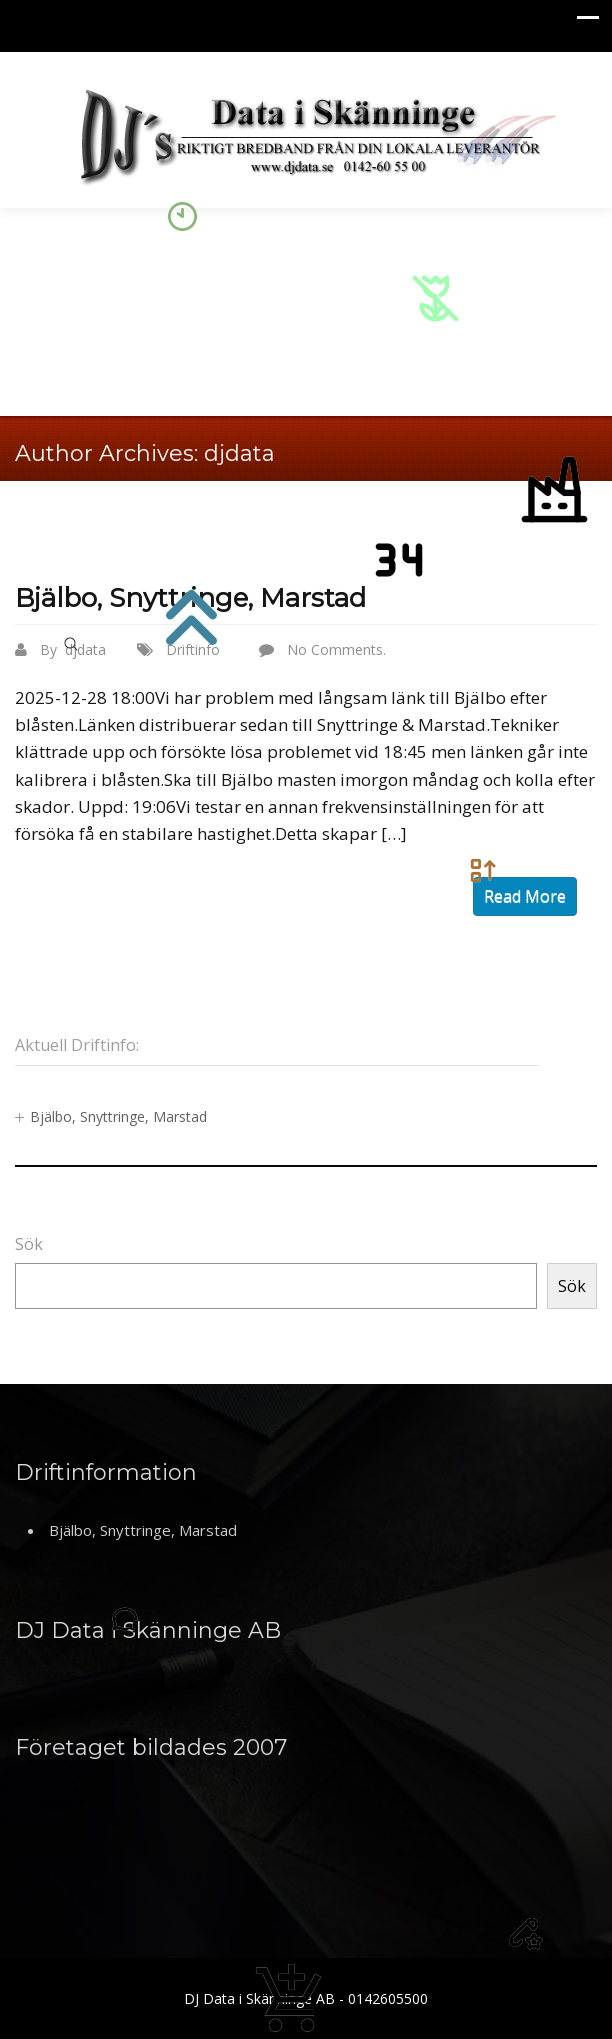  Describe the element at coordinates (71, 644) in the screenshot. I see `search for content or items` at that location.